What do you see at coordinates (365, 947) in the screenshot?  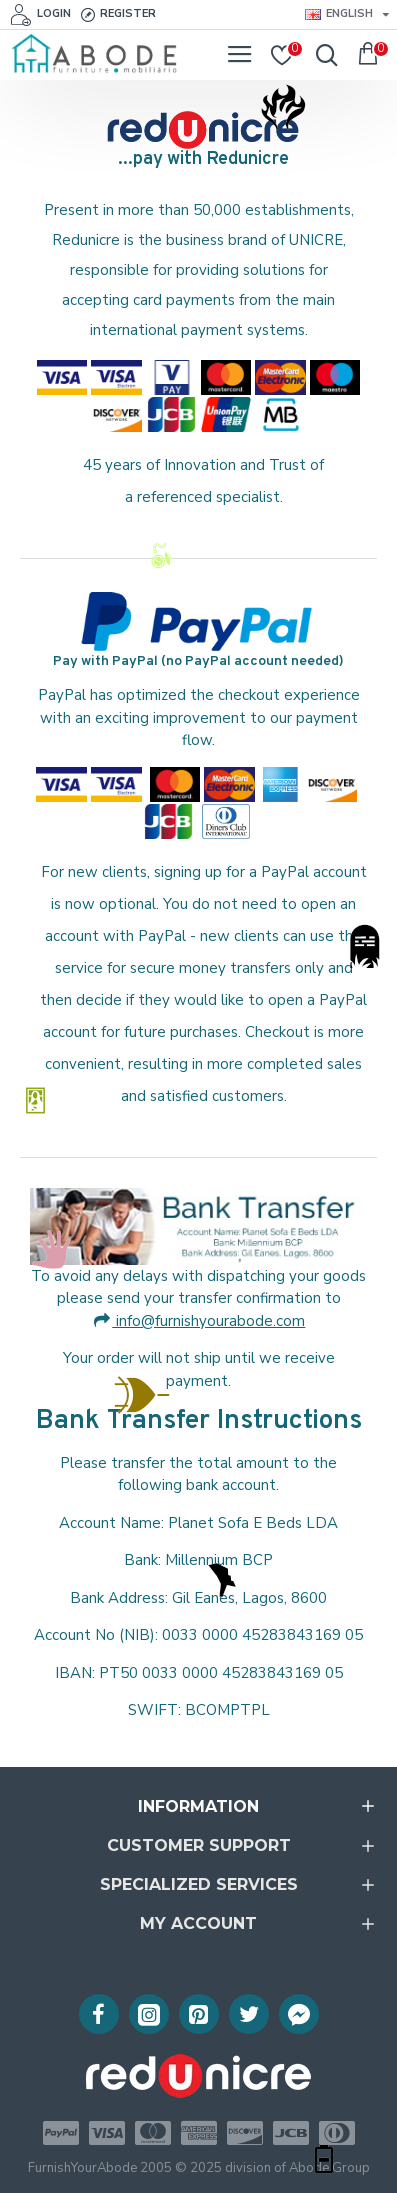 I see `indicates a deceased character or game over state` at bounding box center [365, 947].